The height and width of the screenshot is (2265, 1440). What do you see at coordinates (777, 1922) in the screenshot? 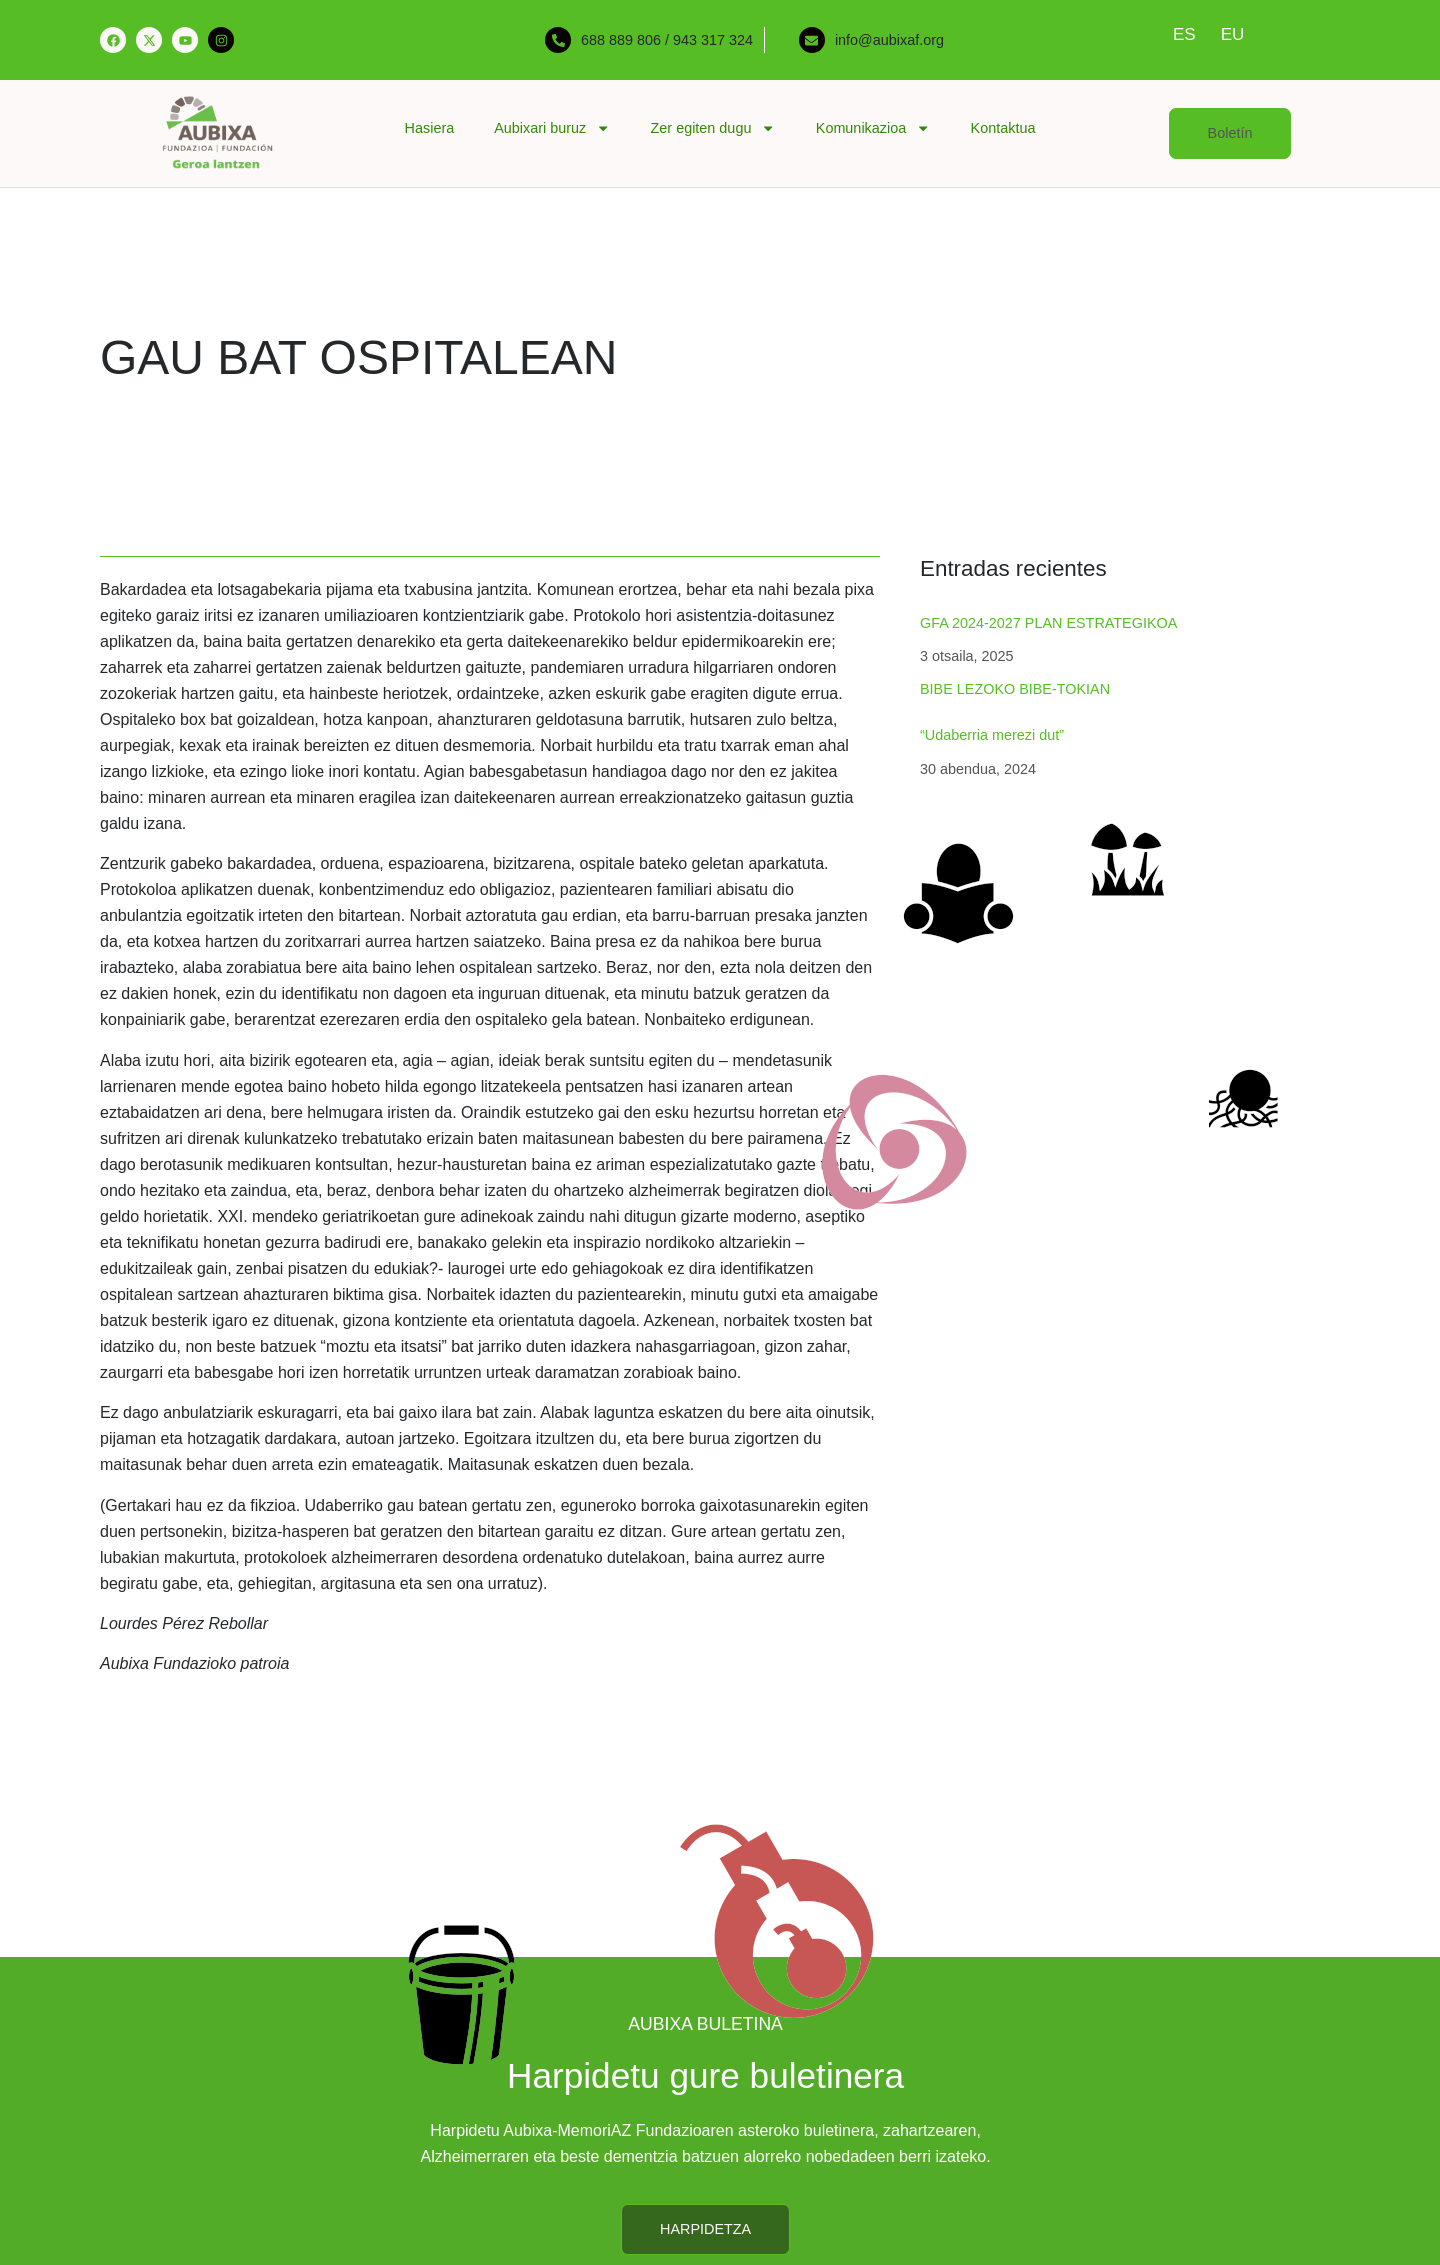
I see `deploy cluster bomb weapon in game` at bounding box center [777, 1922].